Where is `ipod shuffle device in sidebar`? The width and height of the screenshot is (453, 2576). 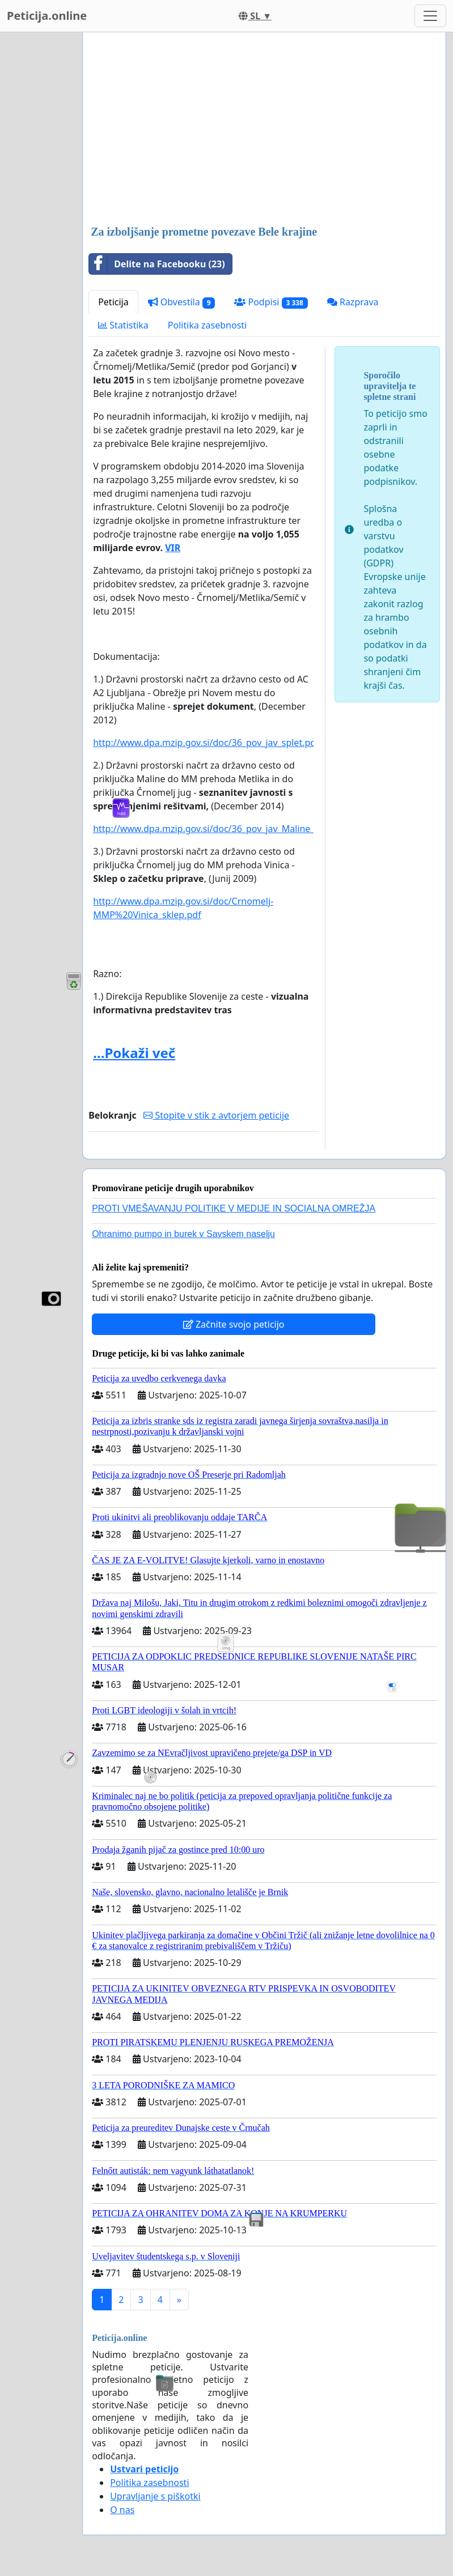
ipod shuffle device in sidebar is located at coordinates (51, 1298).